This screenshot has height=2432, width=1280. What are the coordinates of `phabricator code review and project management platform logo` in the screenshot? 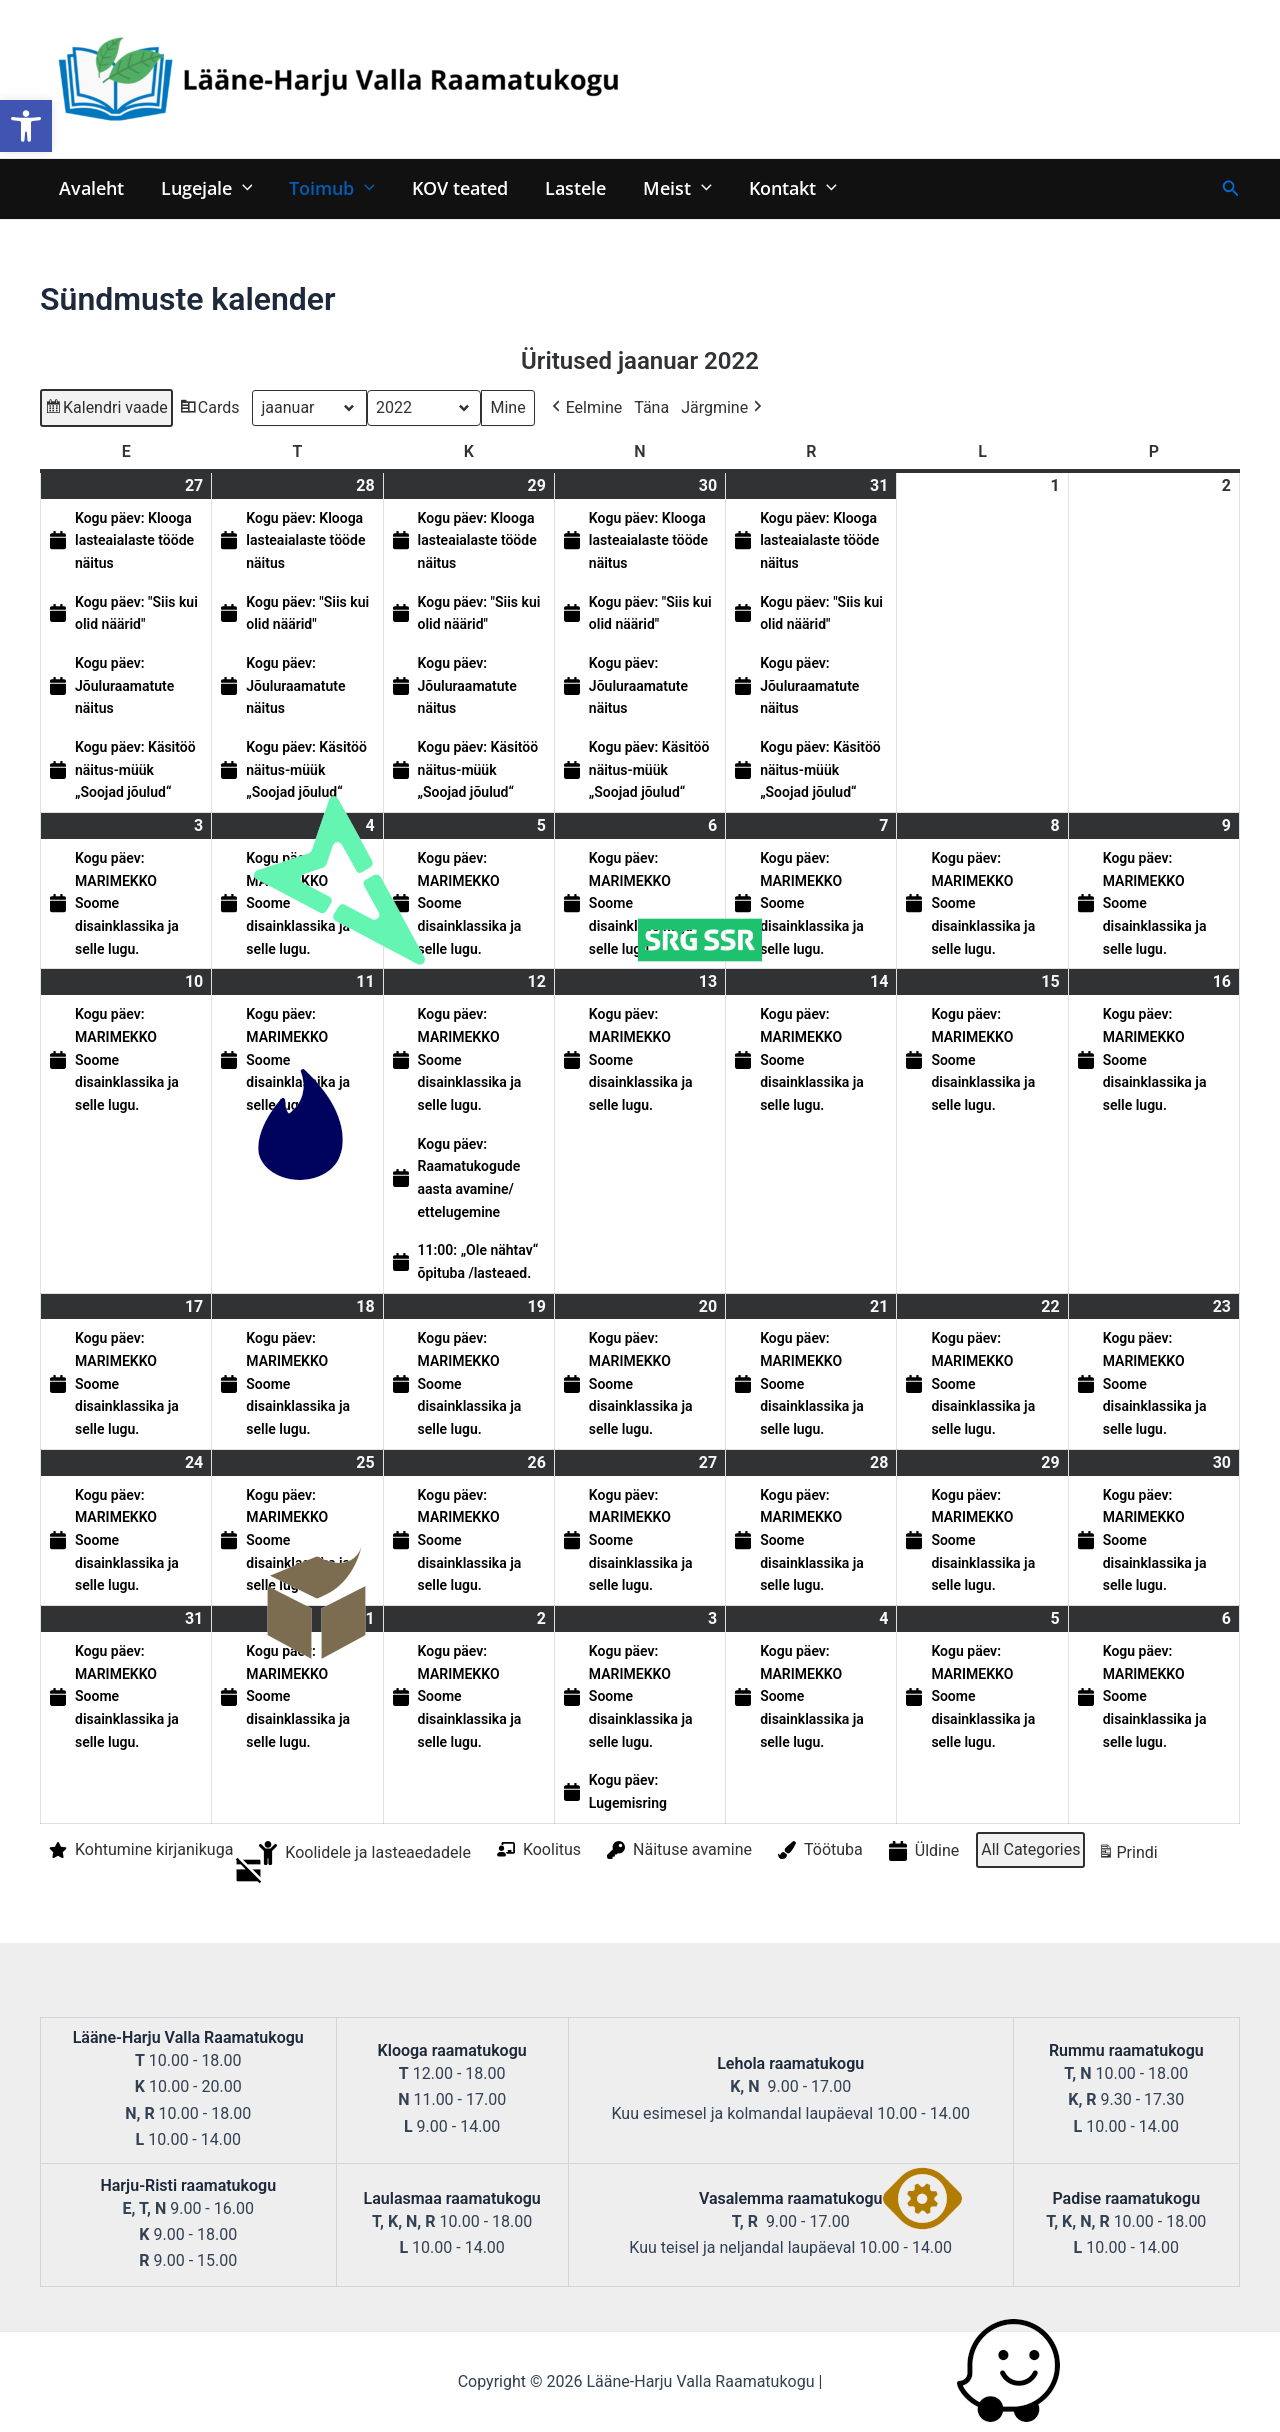 It's located at (922, 2198).